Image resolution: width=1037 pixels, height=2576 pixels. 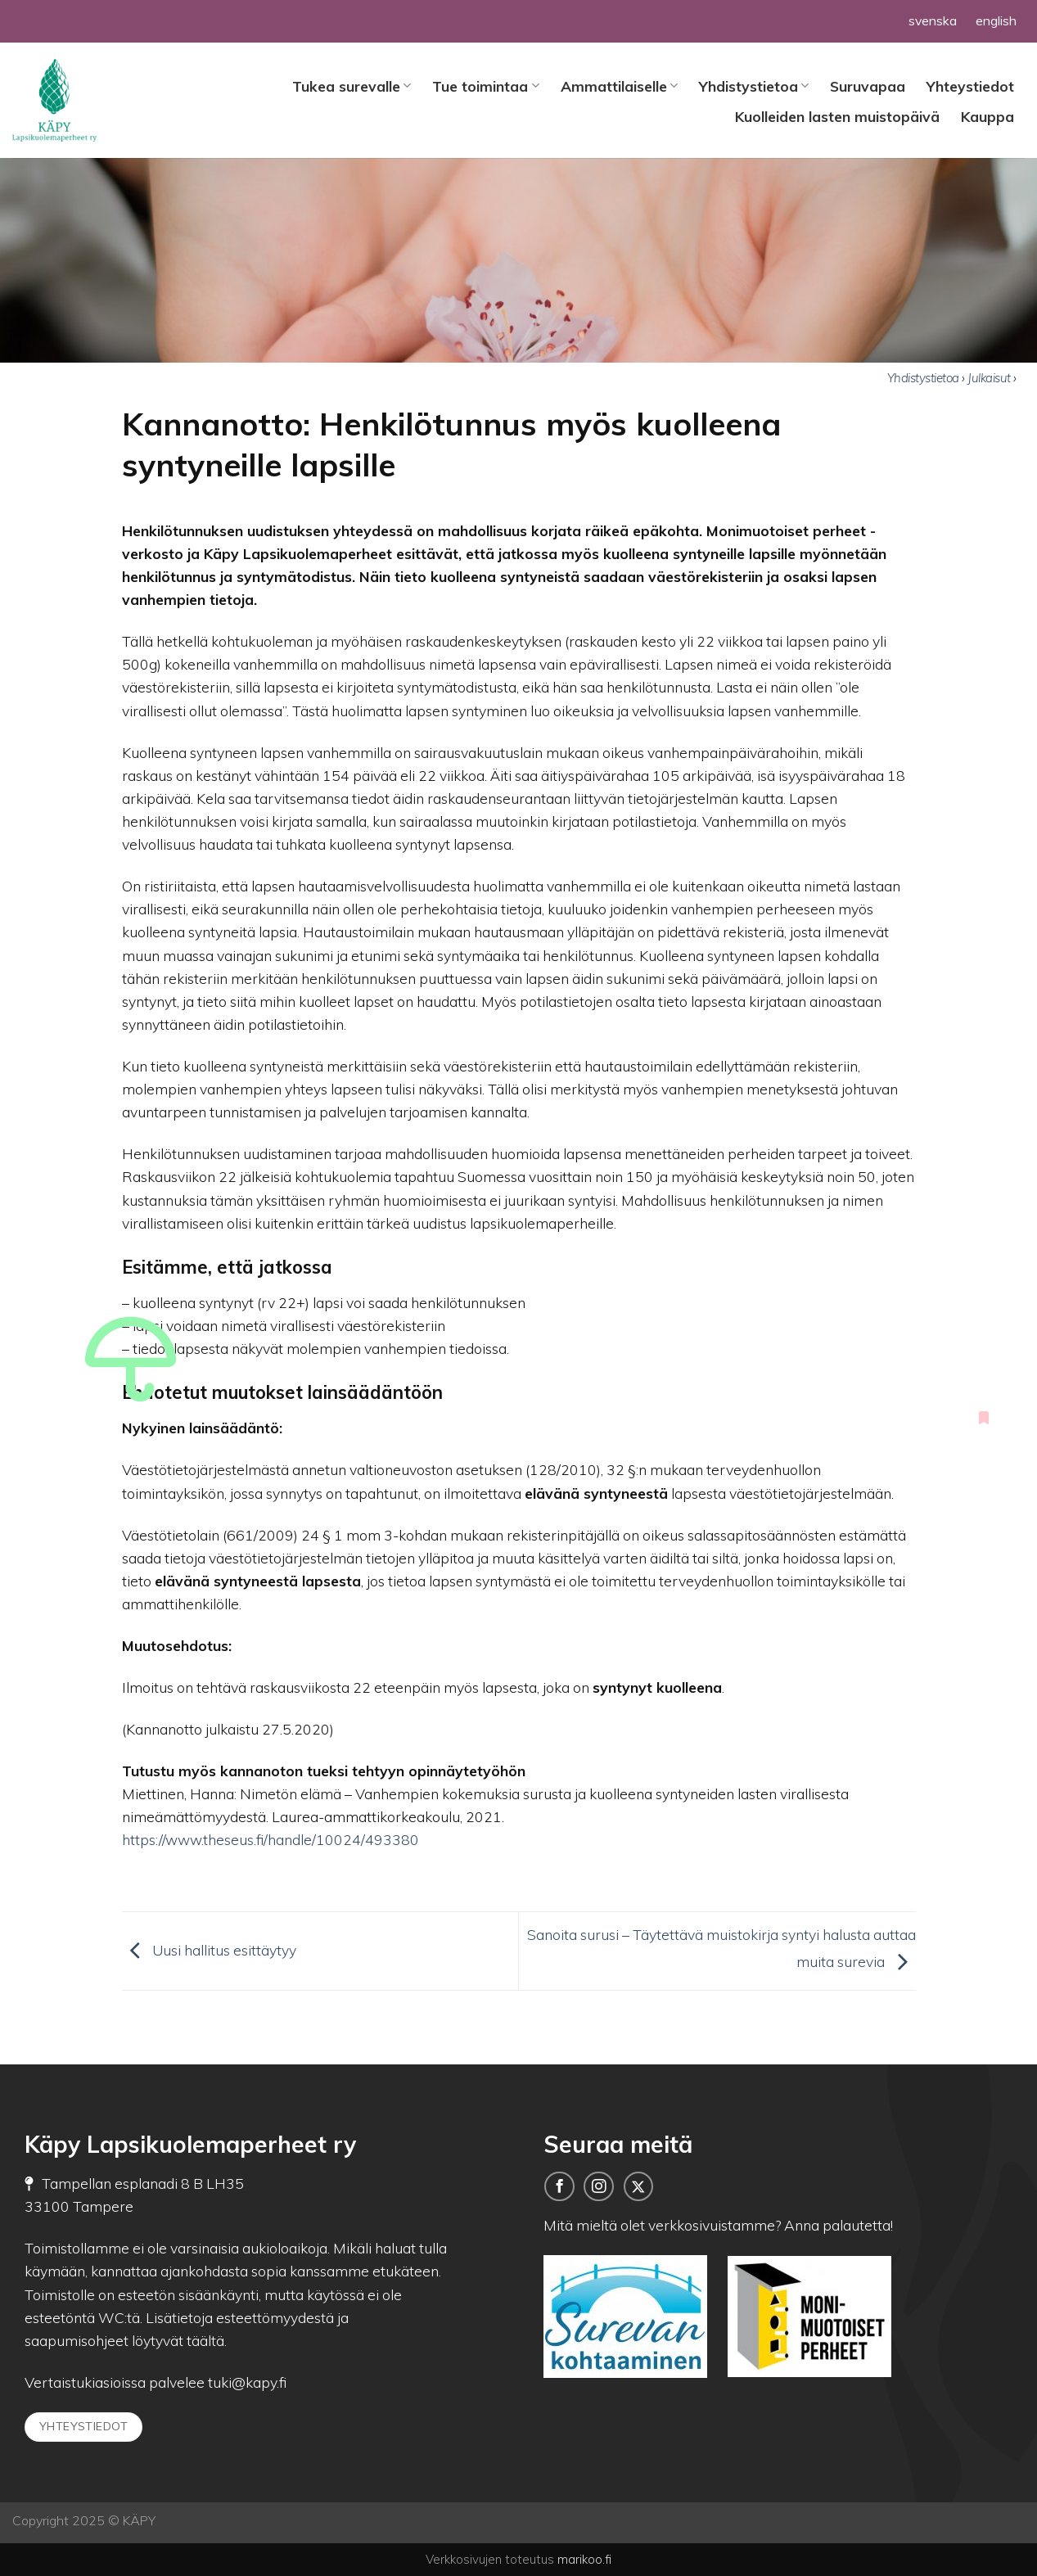 I want to click on indicates weather protection or rain forecast, so click(x=130, y=1359).